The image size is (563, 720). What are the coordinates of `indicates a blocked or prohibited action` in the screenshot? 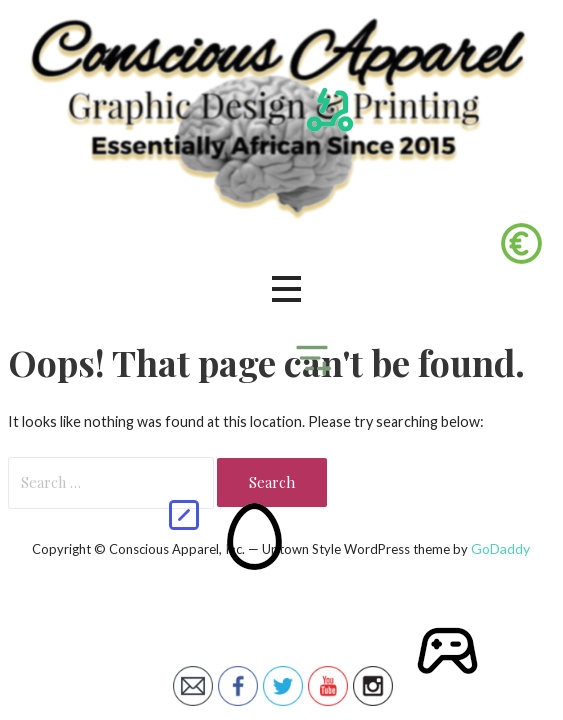 It's located at (184, 515).